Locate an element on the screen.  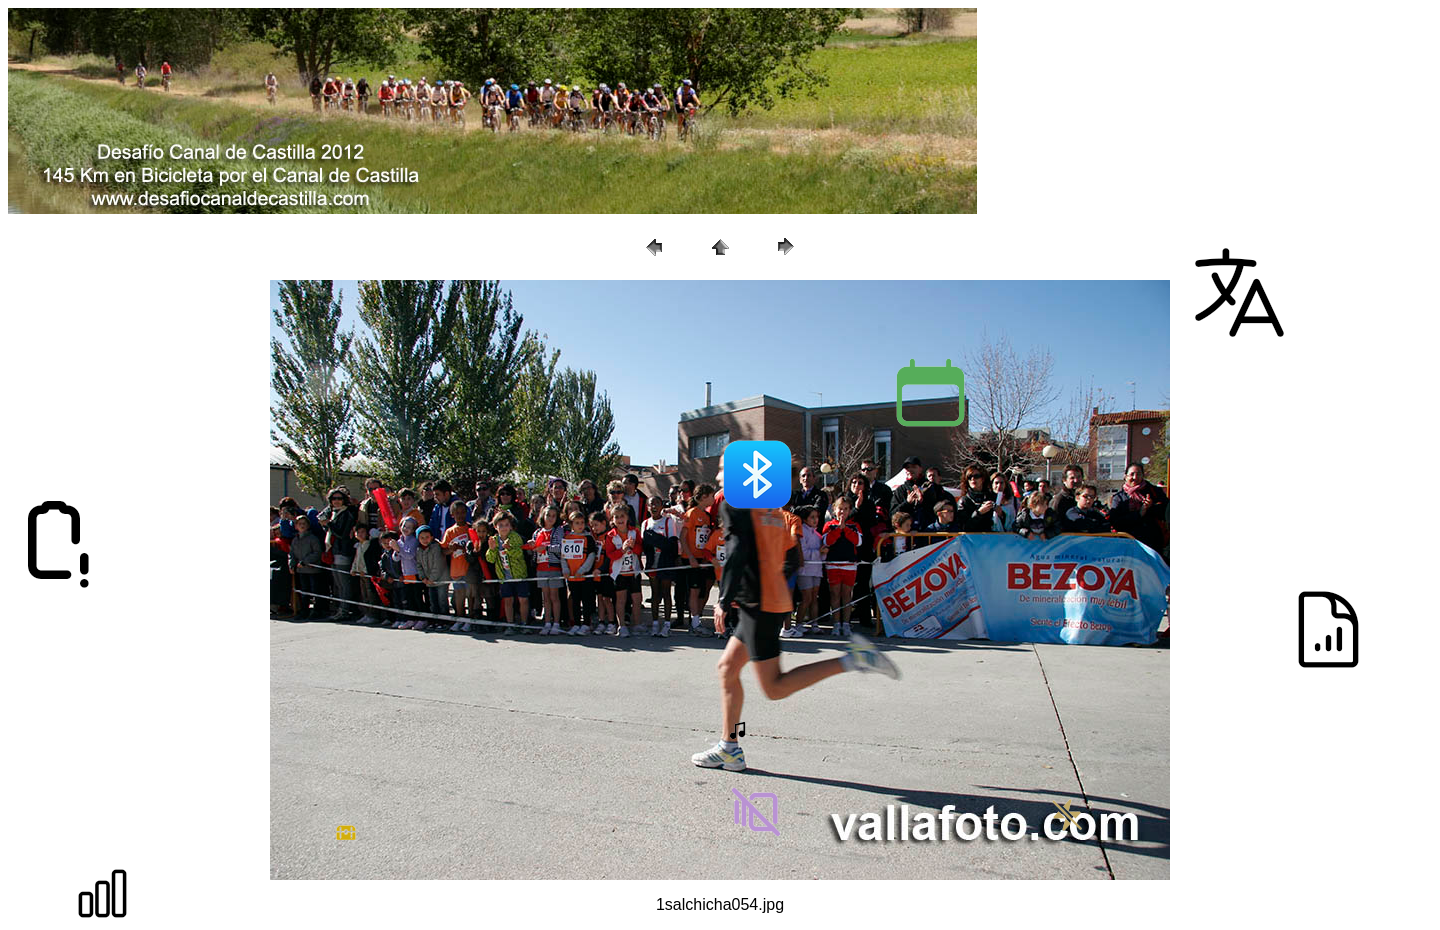
flash or lightning feature disabled is located at coordinates (1067, 815).